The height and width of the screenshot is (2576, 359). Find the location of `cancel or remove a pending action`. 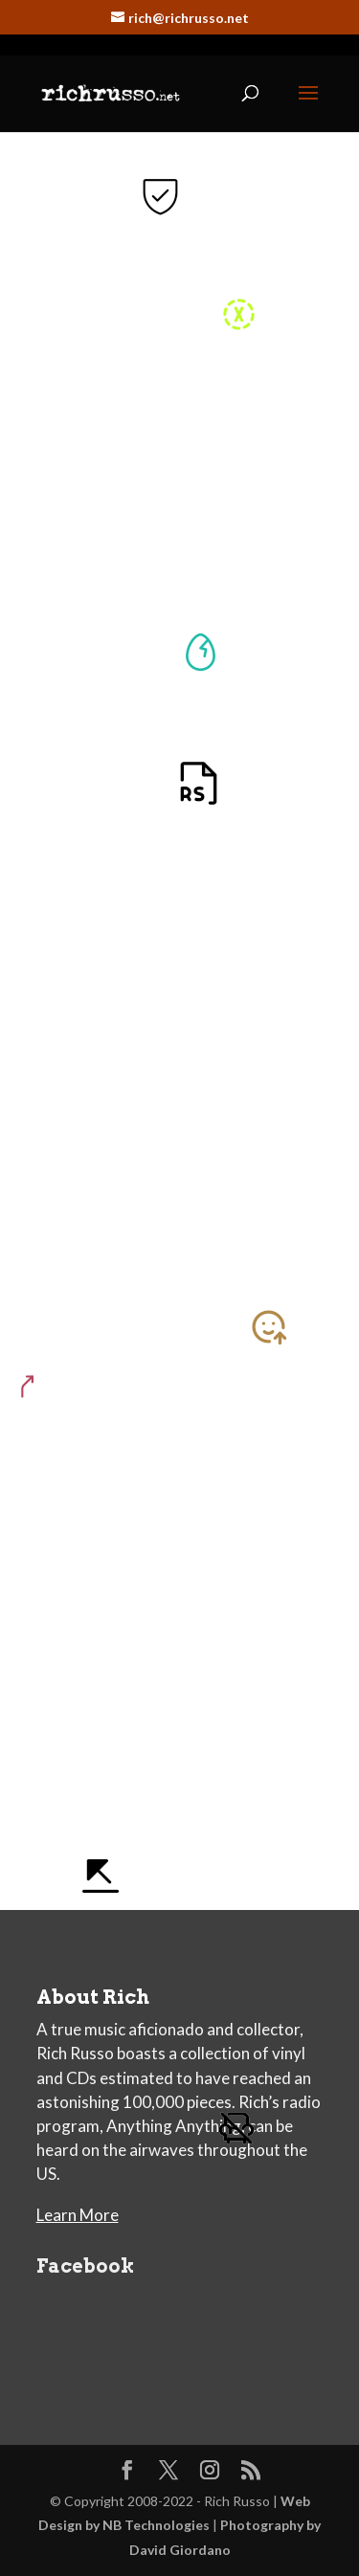

cancel or remove a pending action is located at coordinates (238, 314).